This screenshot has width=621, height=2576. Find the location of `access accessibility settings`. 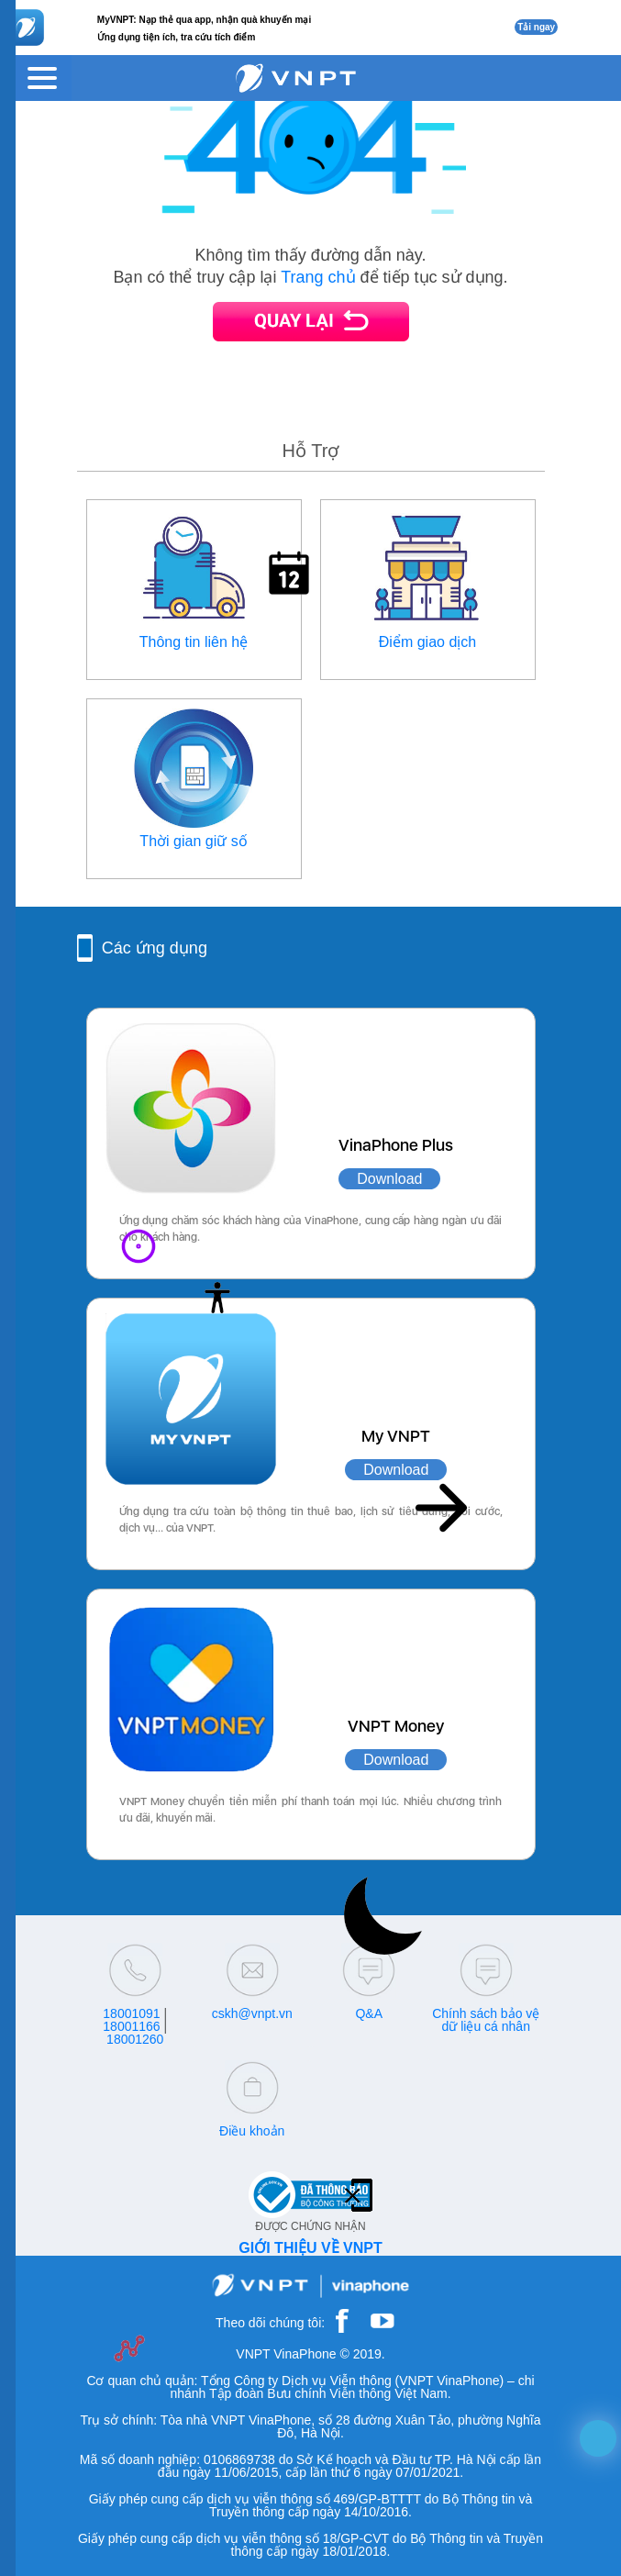

access accessibility settings is located at coordinates (217, 1298).